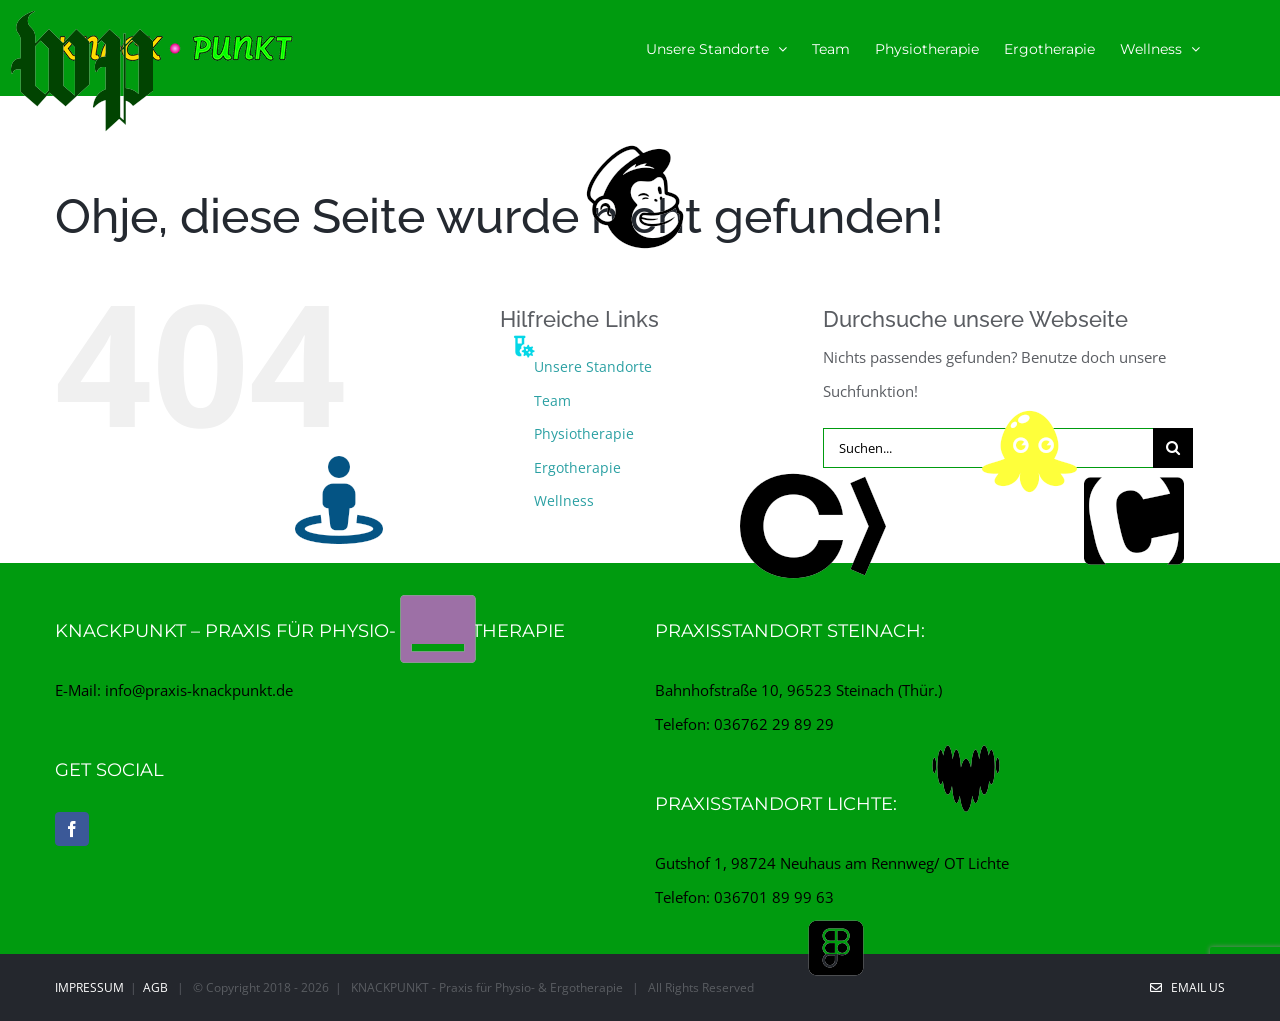 The width and height of the screenshot is (1280, 1021). I want to click on switch to bottom panel layout, so click(438, 629).